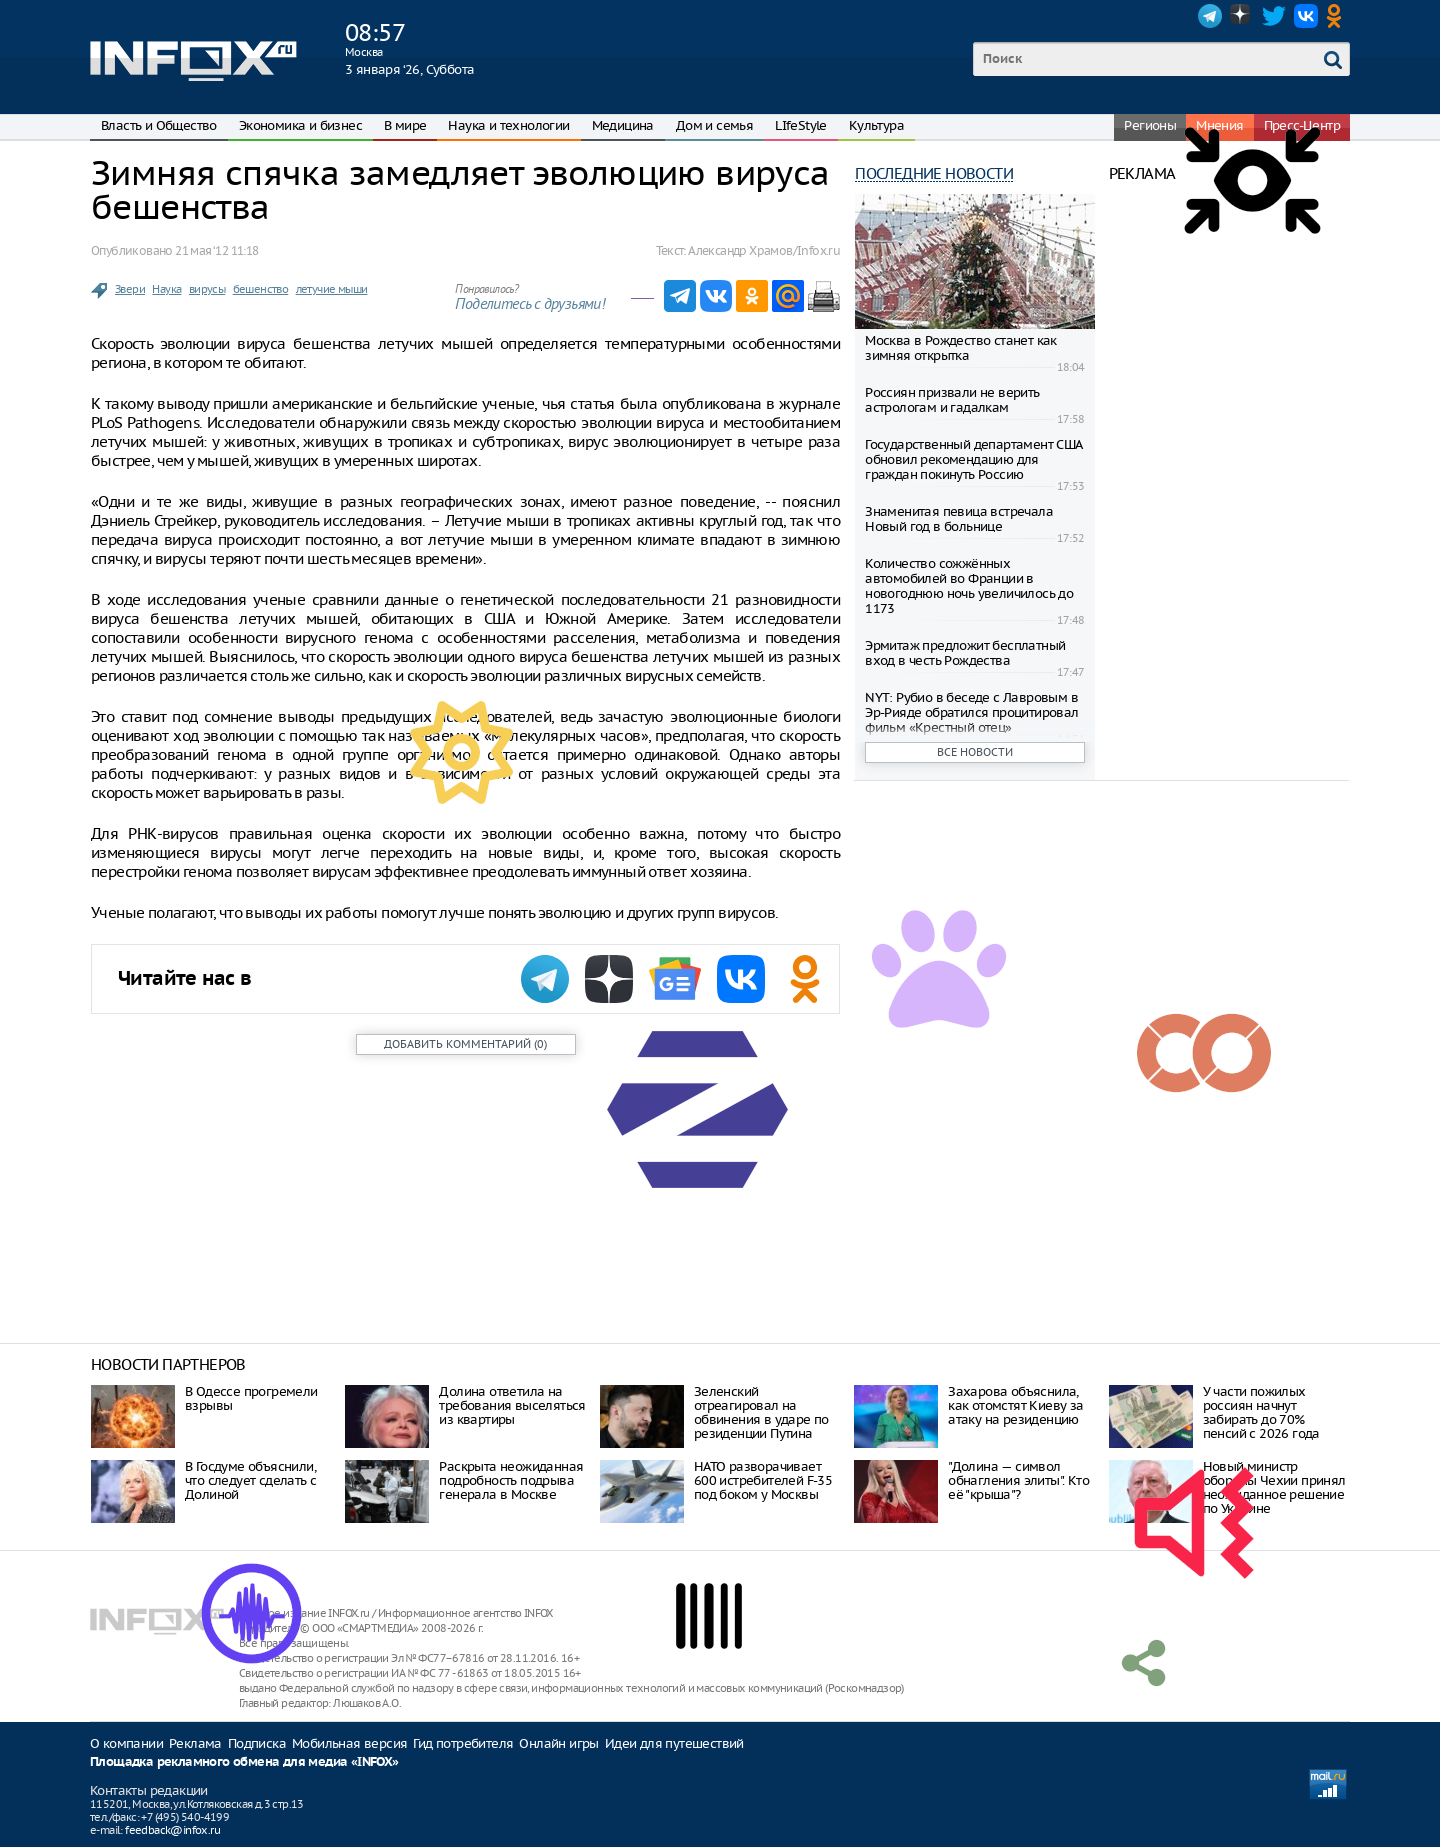 Image resolution: width=1440 pixels, height=1847 pixels. Describe the element at coordinates (939, 969) in the screenshot. I see `access pet-related features or settings` at that location.